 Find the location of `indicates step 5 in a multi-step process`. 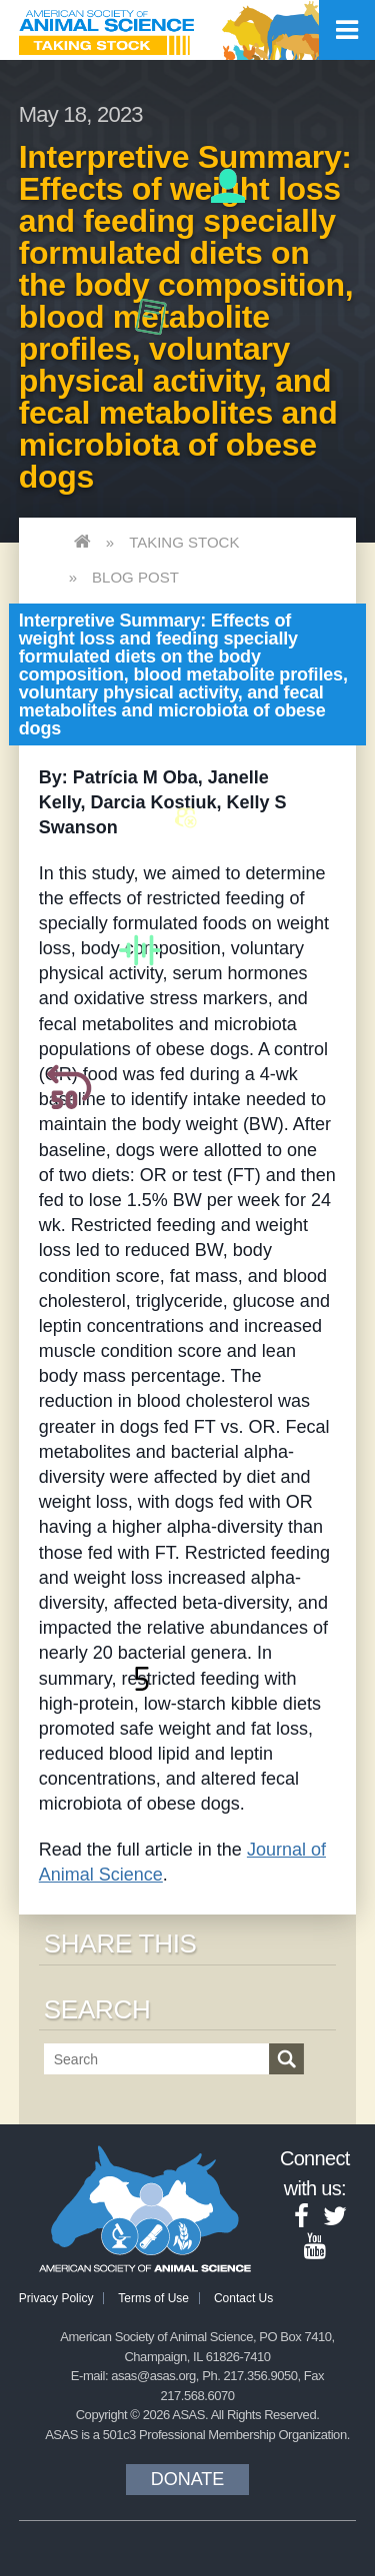

indicates step 5 in a multi-step process is located at coordinates (142, 1679).